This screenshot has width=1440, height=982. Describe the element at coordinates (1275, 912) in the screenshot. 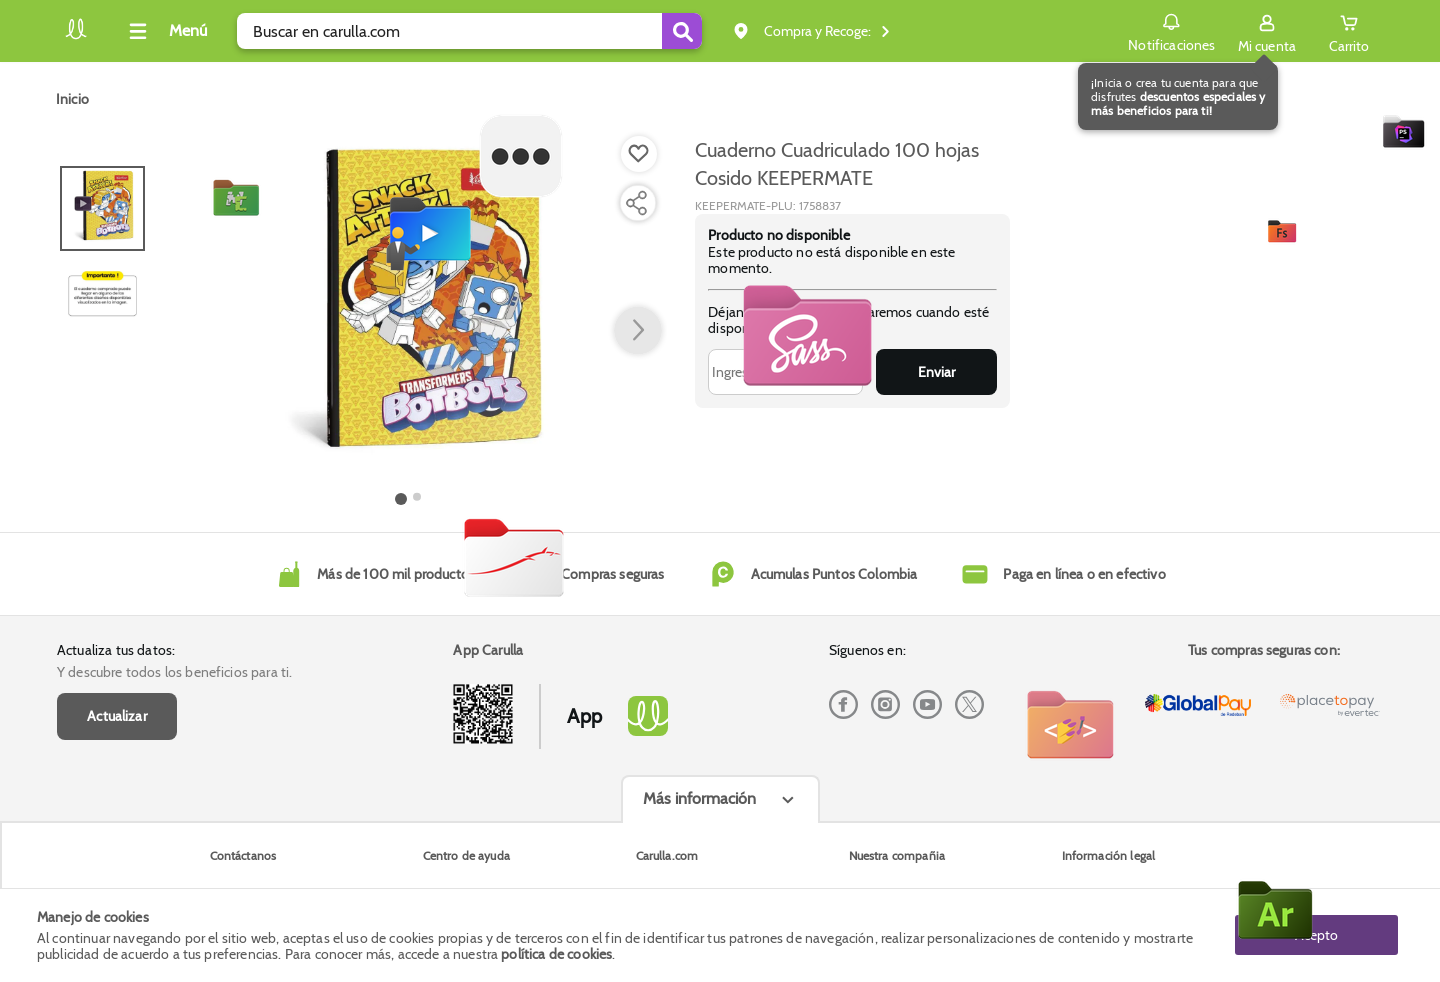

I see `open adobe aero project files folder` at that location.